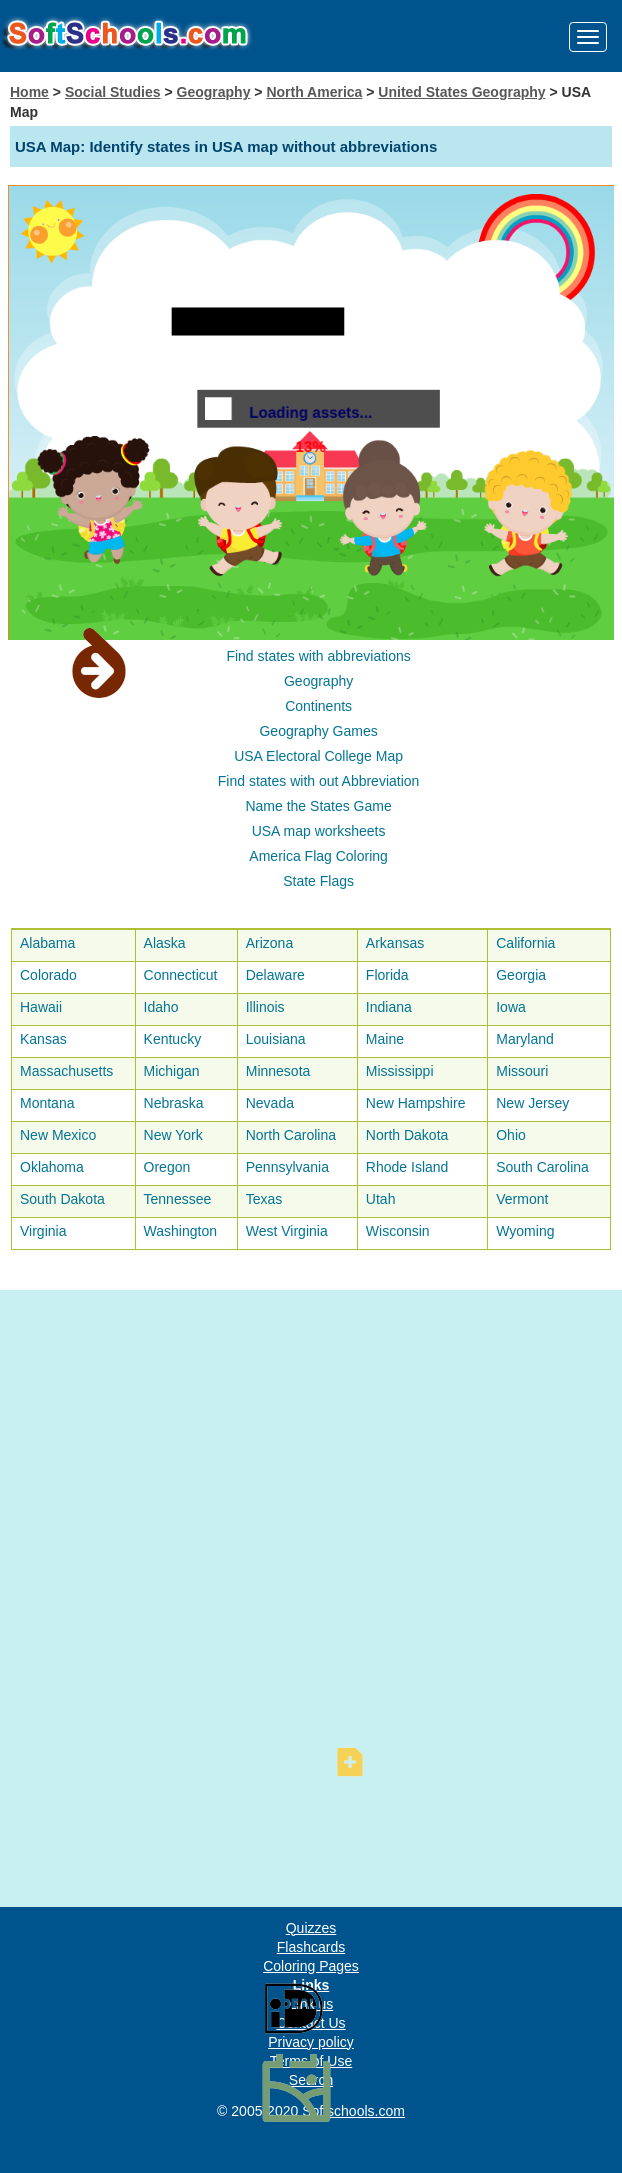 The image size is (622, 2173). Describe the element at coordinates (350, 1762) in the screenshot. I see `create a new file` at that location.